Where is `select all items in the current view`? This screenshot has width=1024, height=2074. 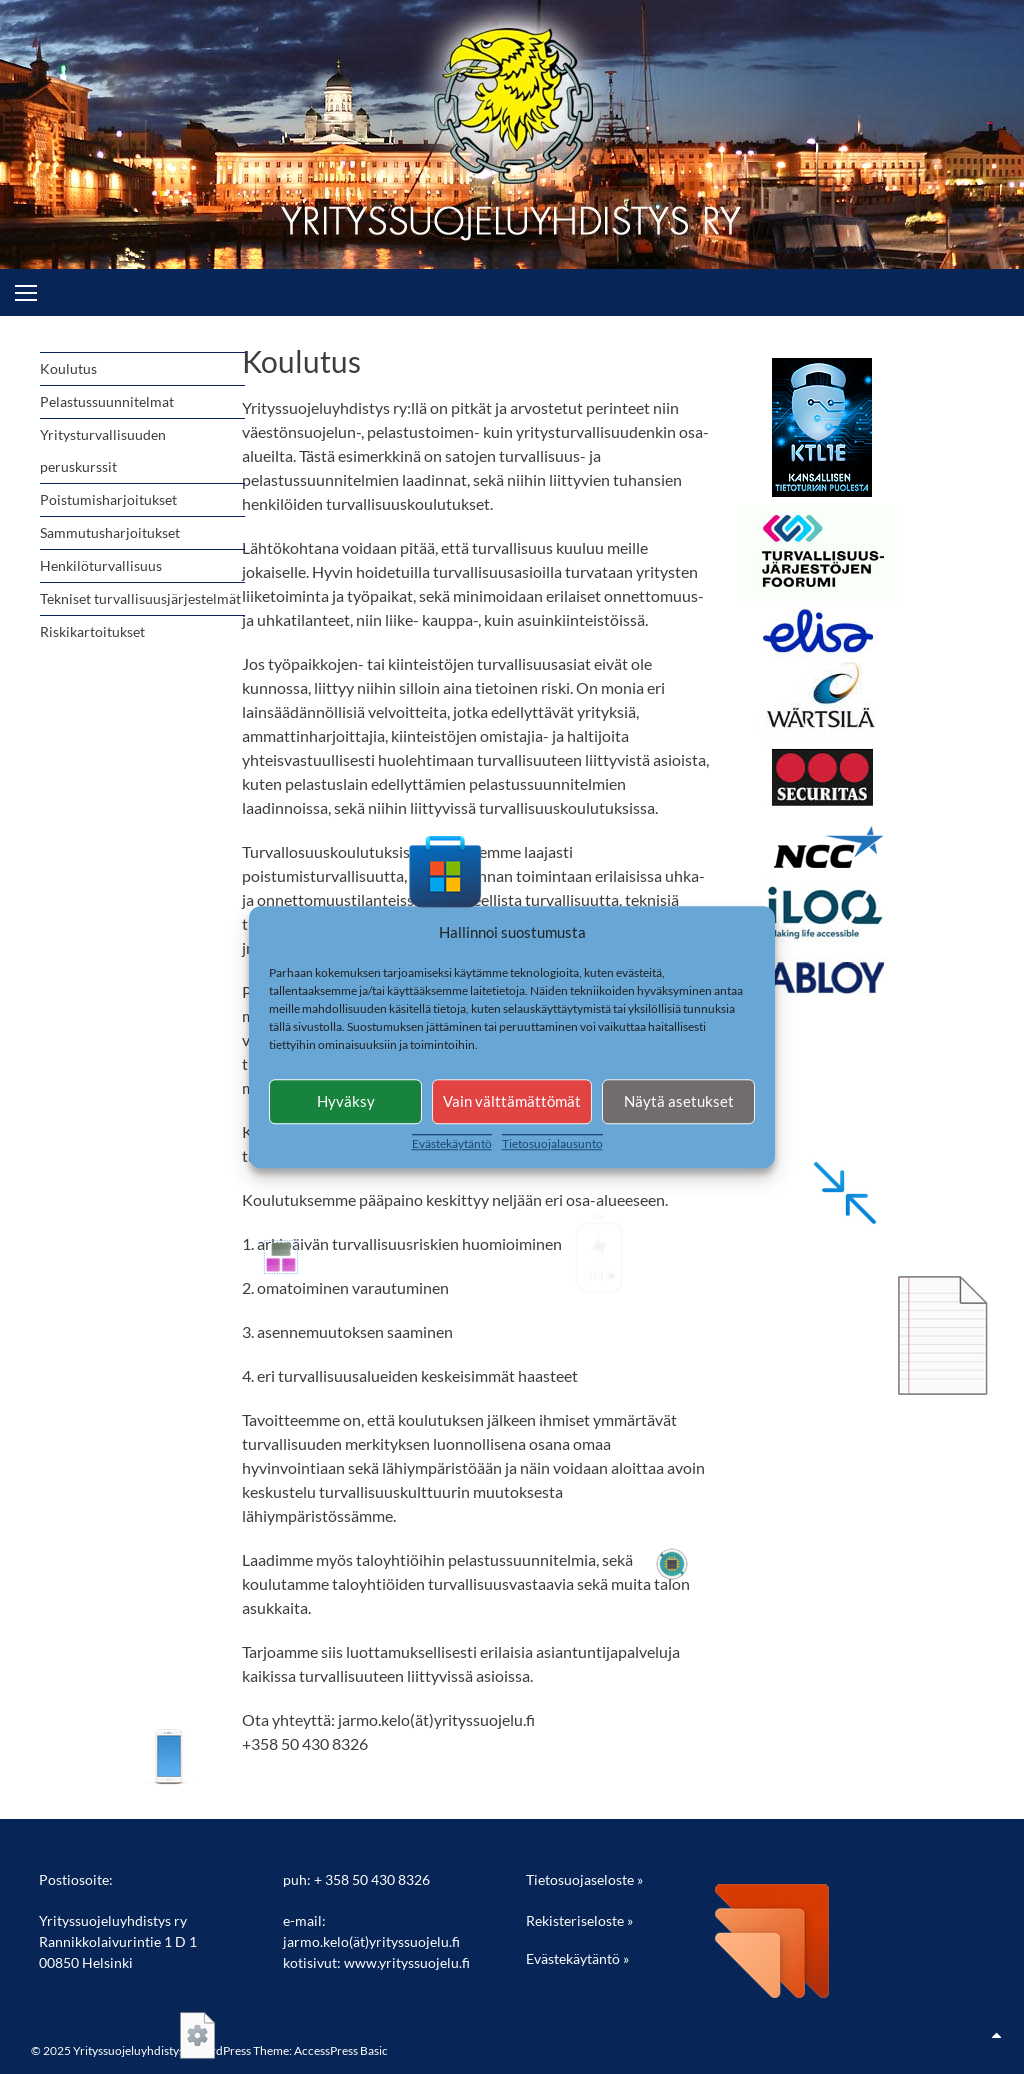 select all items in the current view is located at coordinates (281, 1257).